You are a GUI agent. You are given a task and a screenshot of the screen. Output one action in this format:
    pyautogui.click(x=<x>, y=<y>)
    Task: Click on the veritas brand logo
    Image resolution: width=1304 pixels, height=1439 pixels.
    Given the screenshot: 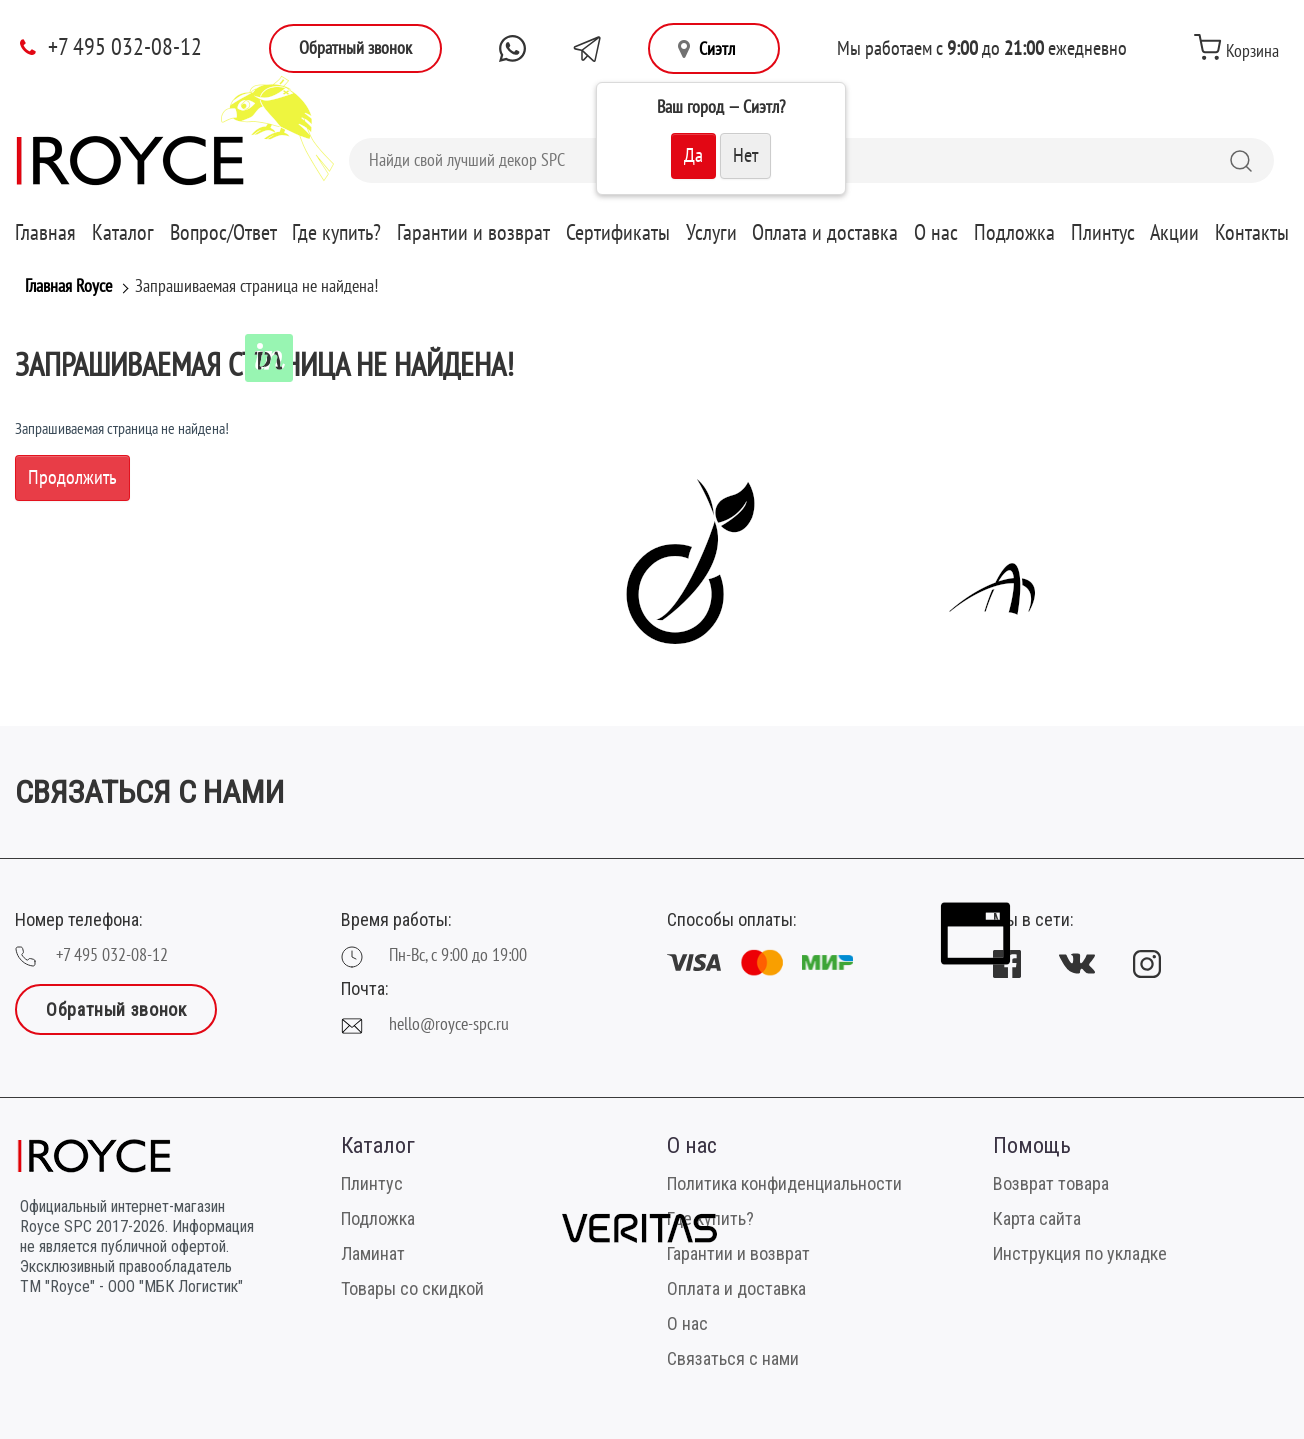 What is the action you would take?
    pyautogui.click(x=639, y=1228)
    